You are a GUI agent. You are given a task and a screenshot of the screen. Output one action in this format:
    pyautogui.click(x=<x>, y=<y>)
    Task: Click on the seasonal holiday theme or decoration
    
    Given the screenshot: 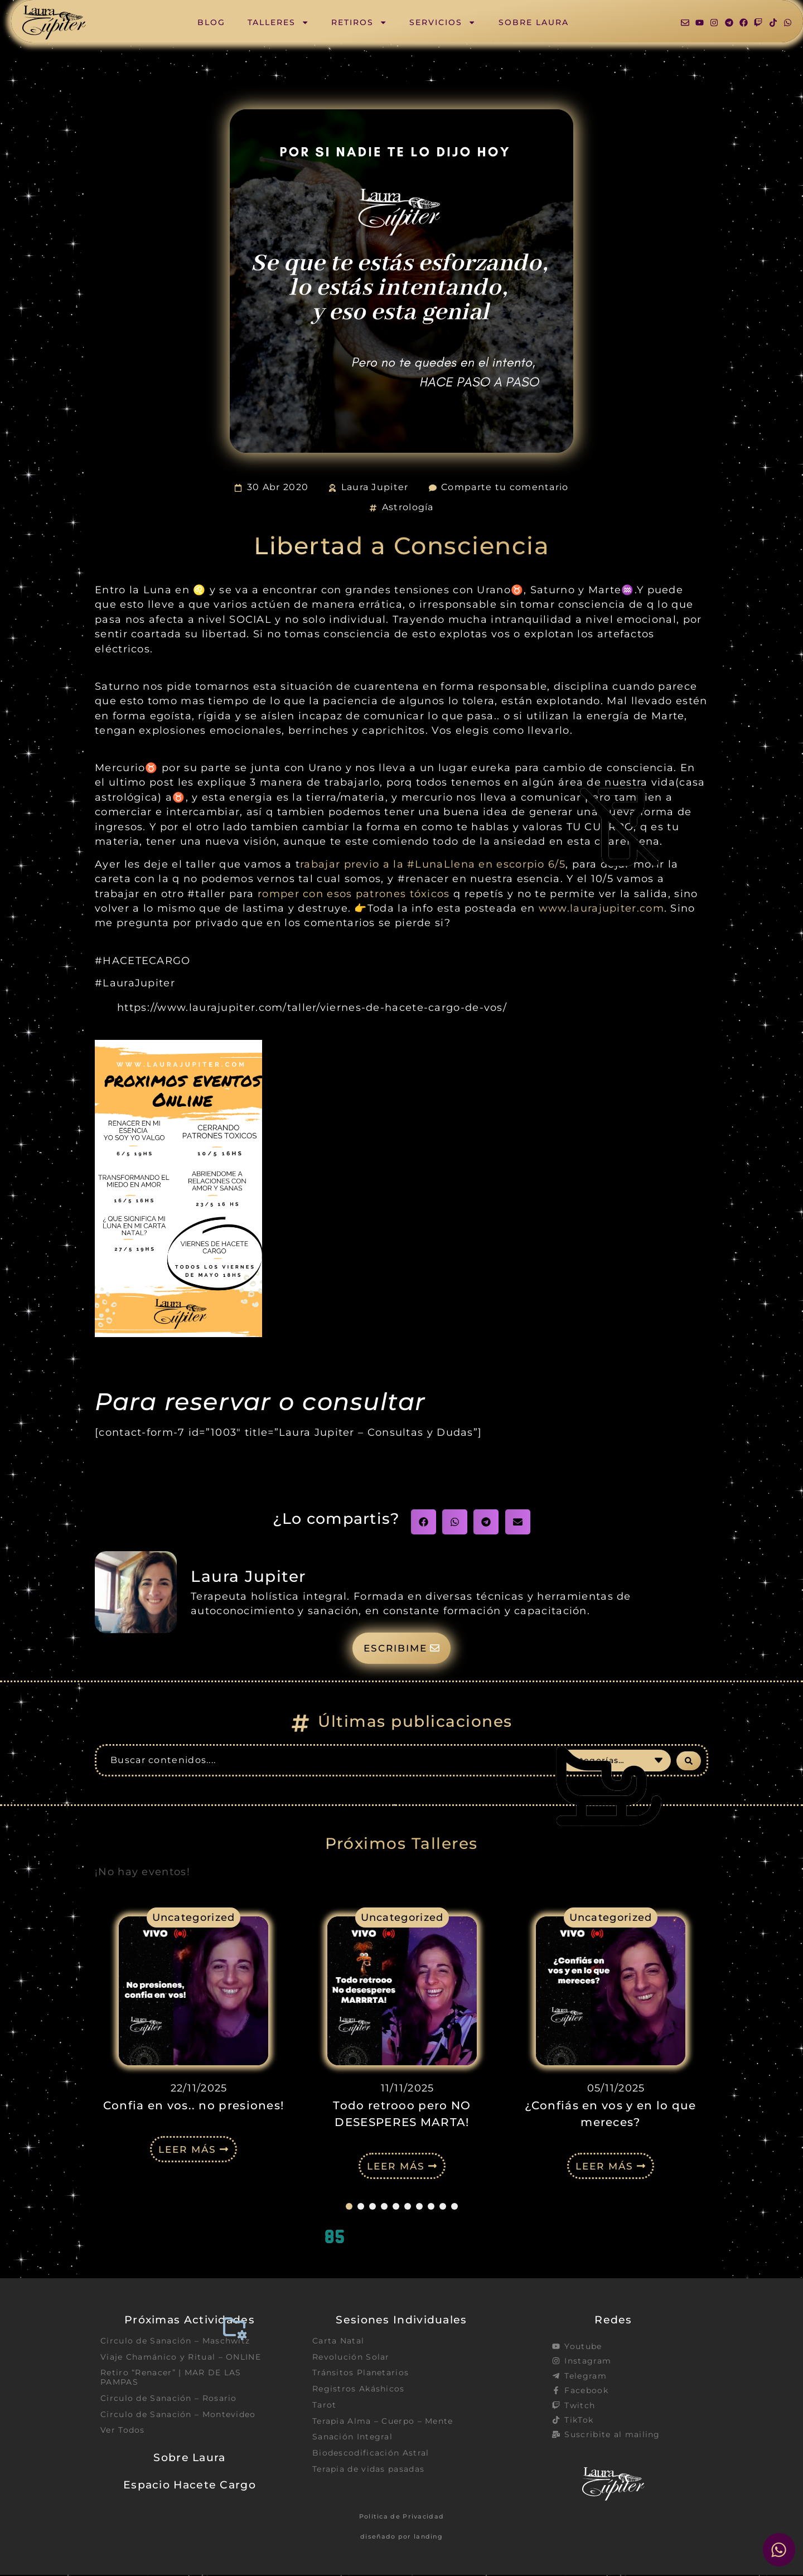 What is the action you would take?
    pyautogui.click(x=606, y=1785)
    